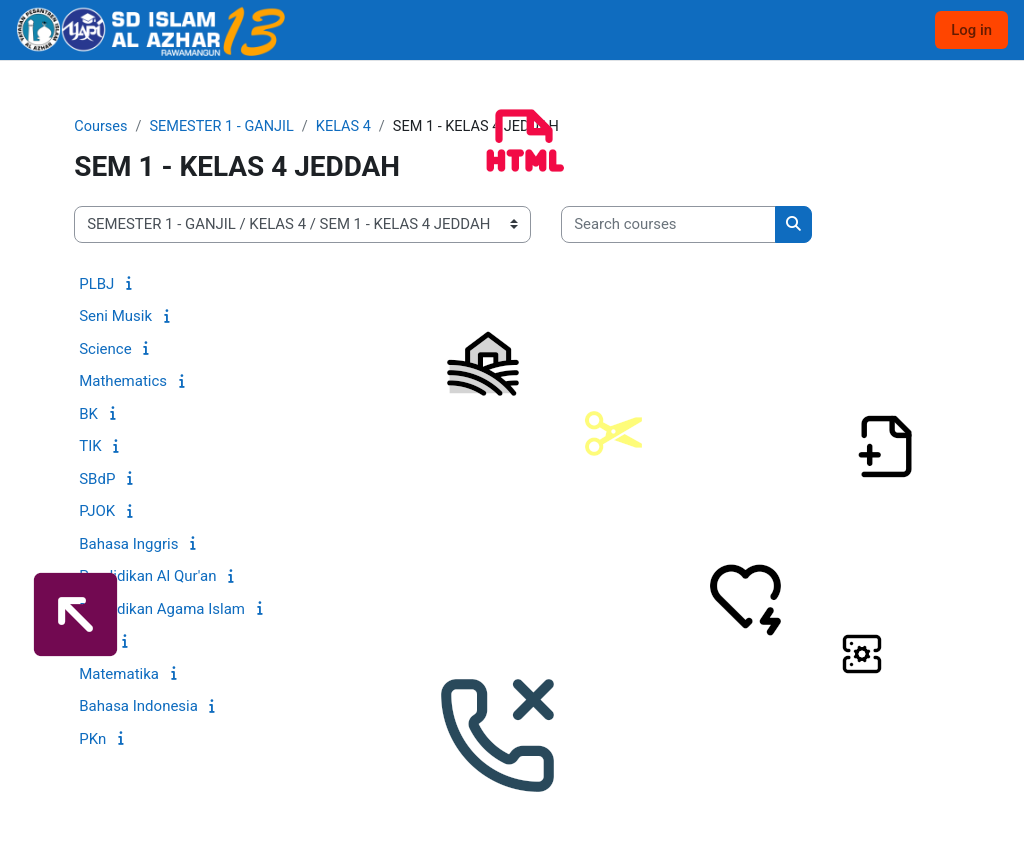 Image resolution: width=1024 pixels, height=844 pixels. I want to click on view or open an HTML file, so click(524, 143).